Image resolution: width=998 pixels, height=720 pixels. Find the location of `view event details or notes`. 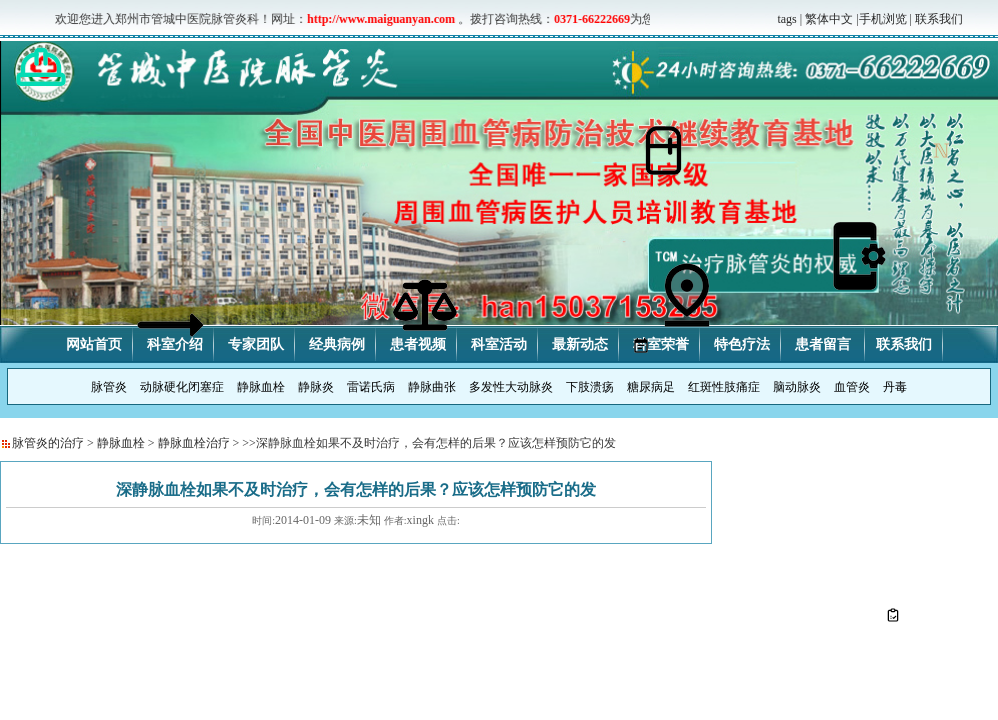

view event details or notes is located at coordinates (641, 346).